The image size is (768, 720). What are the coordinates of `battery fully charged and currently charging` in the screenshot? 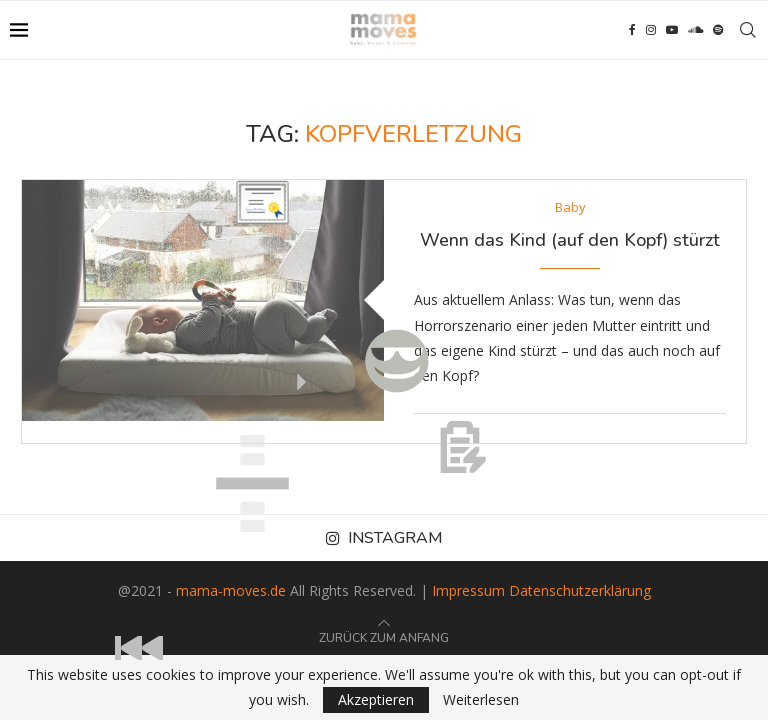 It's located at (460, 447).